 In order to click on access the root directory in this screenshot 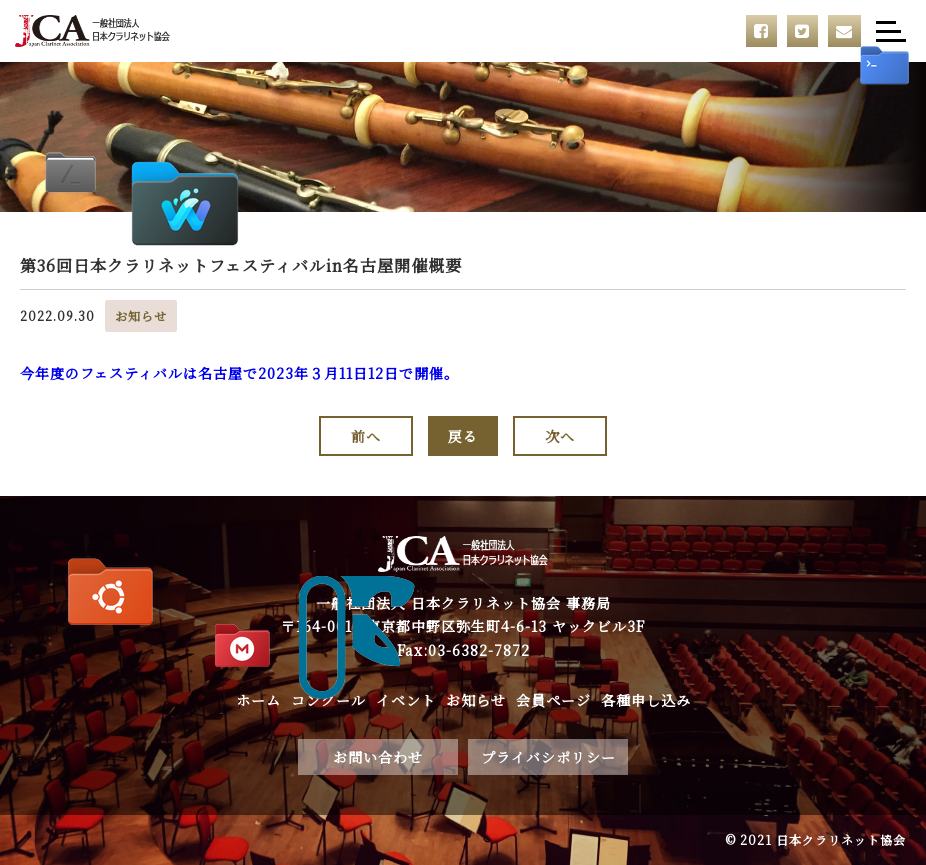, I will do `click(70, 172)`.